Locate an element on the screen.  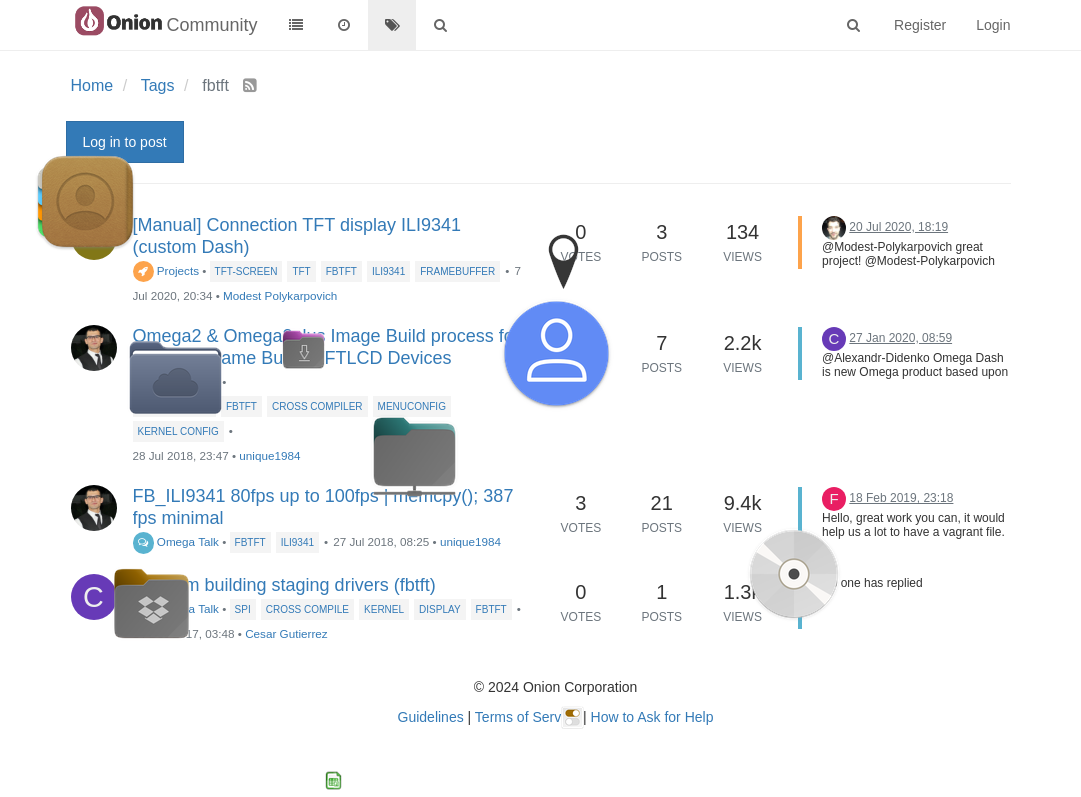
open the contacts app is located at coordinates (87, 201).